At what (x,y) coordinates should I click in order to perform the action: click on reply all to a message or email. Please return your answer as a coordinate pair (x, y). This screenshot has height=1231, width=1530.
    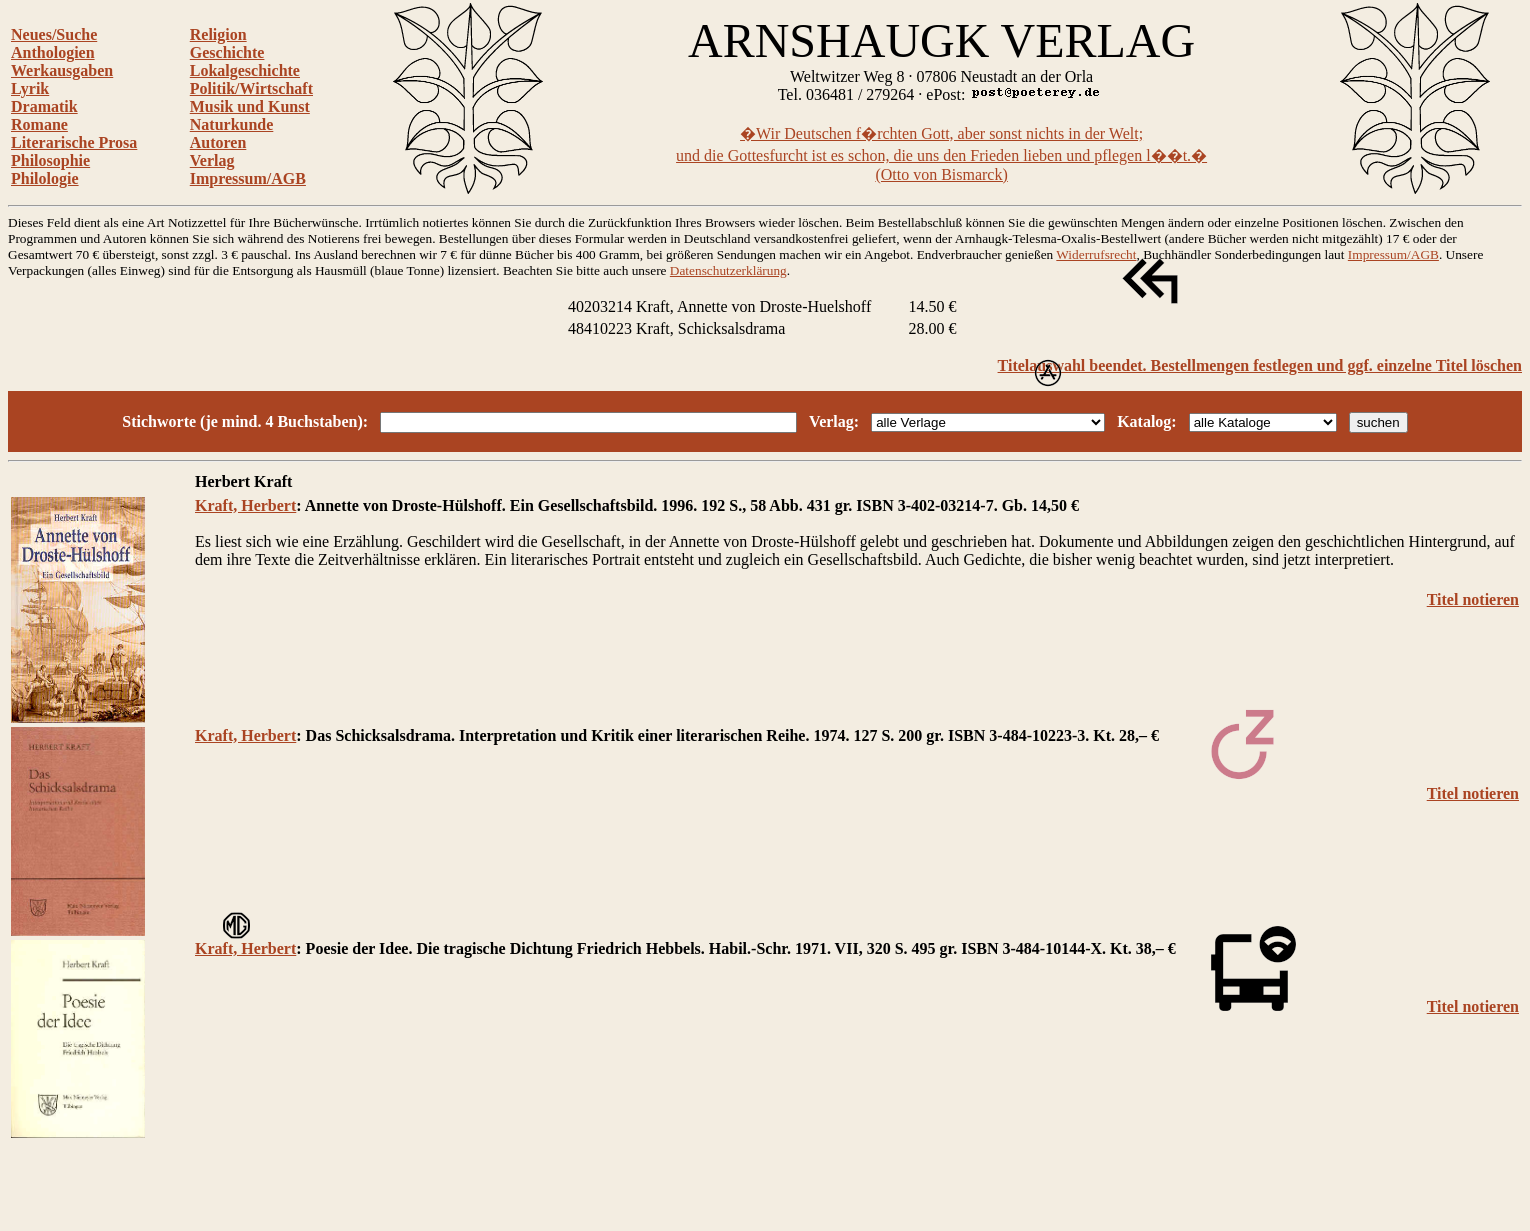
    Looking at the image, I should click on (1152, 281).